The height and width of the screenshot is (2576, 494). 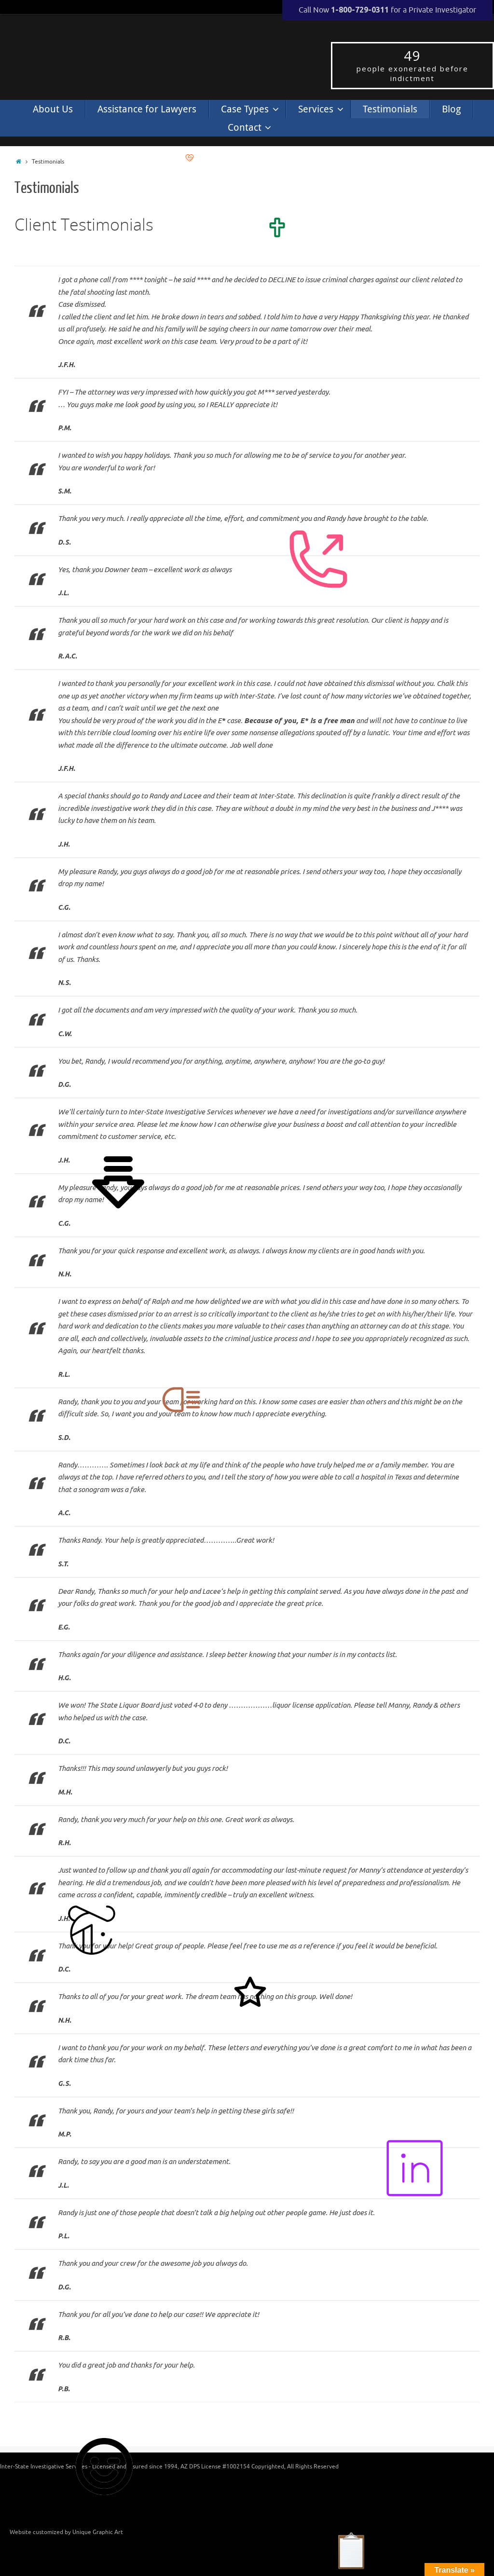 What do you see at coordinates (118, 1180) in the screenshot?
I see `download file or content` at bounding box center [118, 1180].